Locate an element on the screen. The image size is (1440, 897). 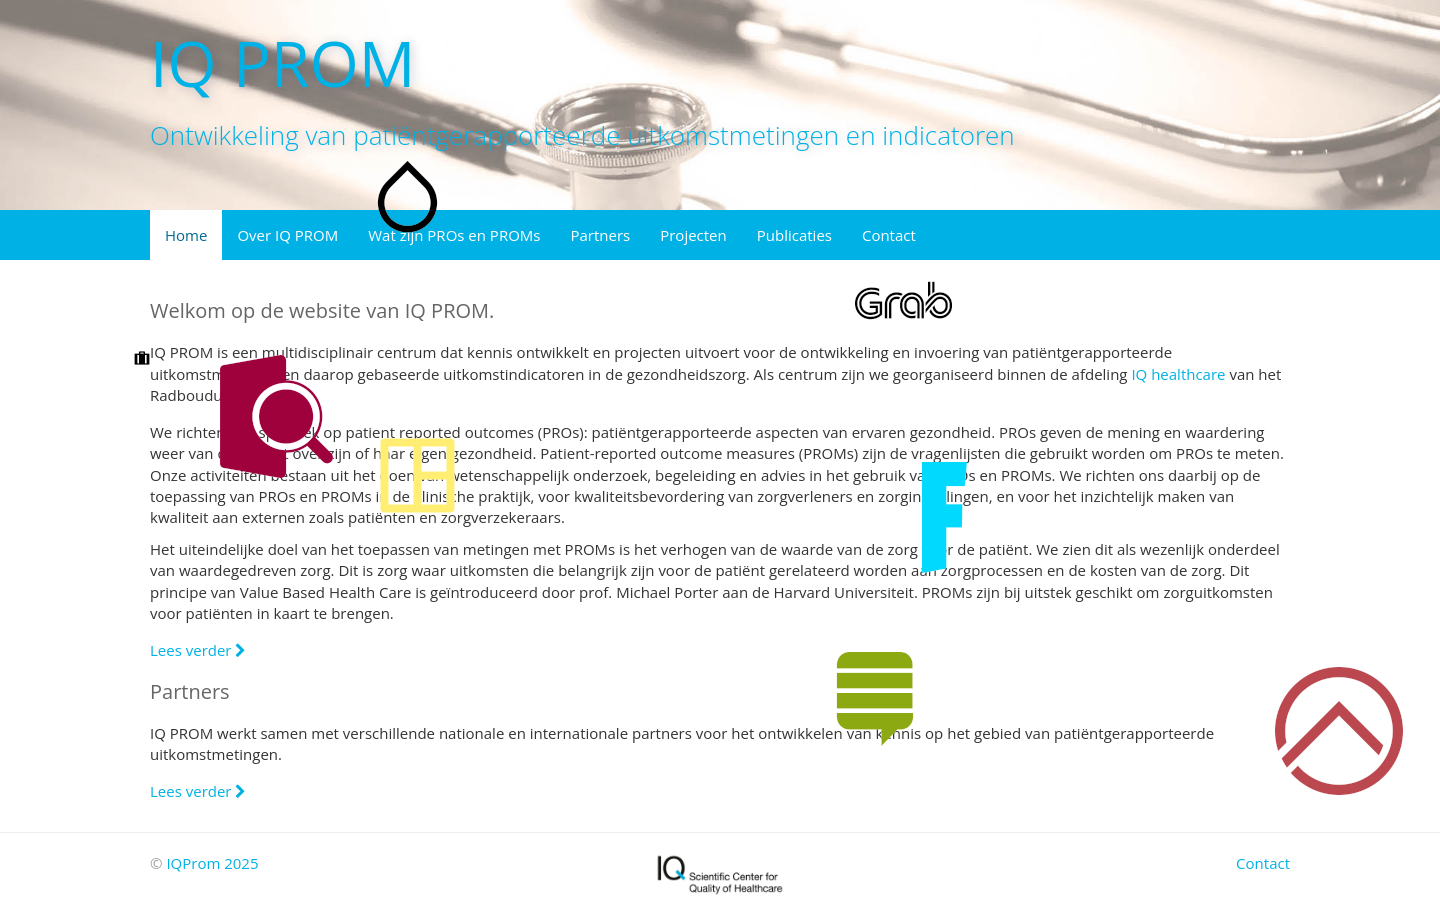
open the Grab app is located at coordinates (903, 300).